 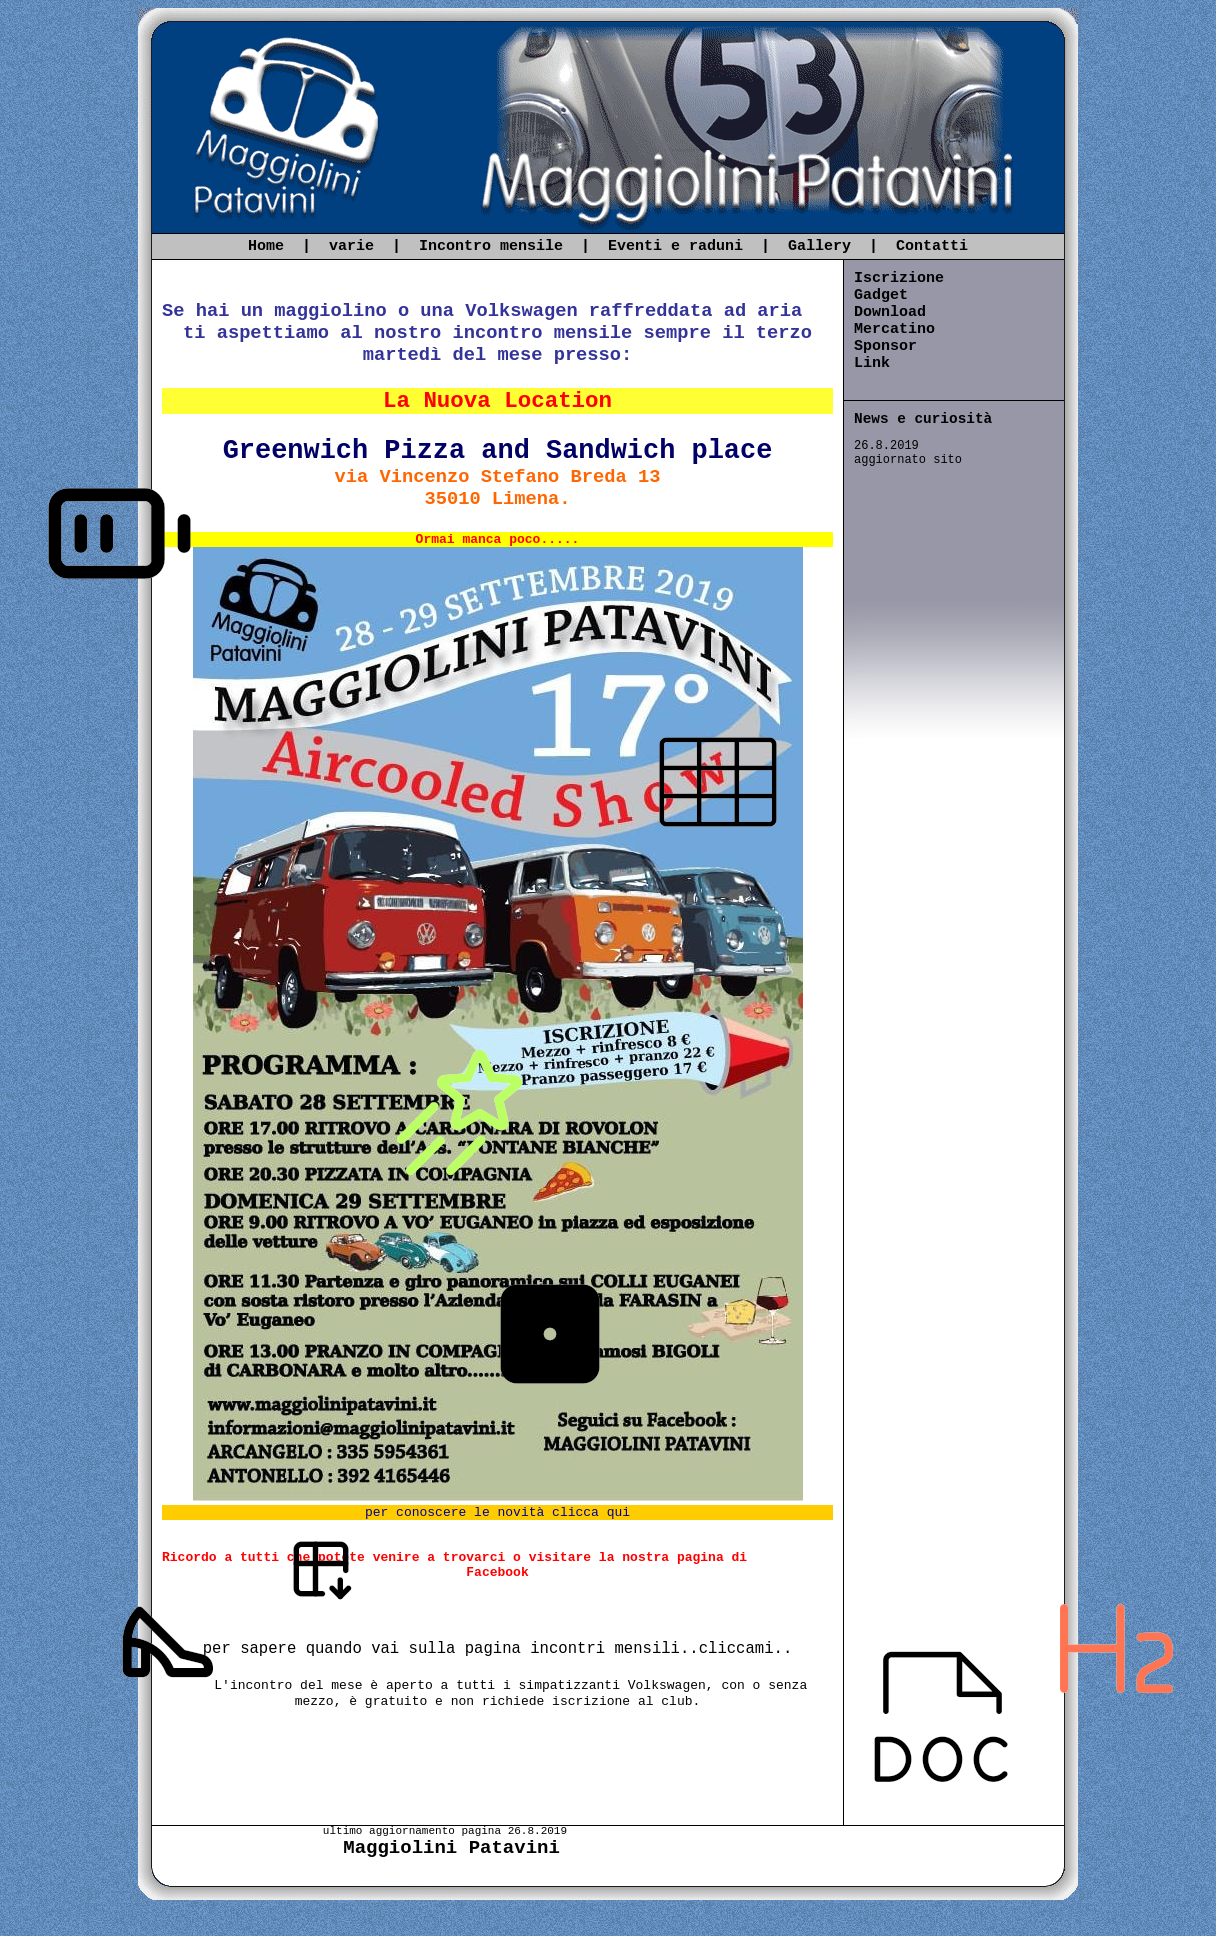 What do you see at coordinates (321, 1569) in the screenshot?
I see `download table data` at bounding box center [321, 1569].